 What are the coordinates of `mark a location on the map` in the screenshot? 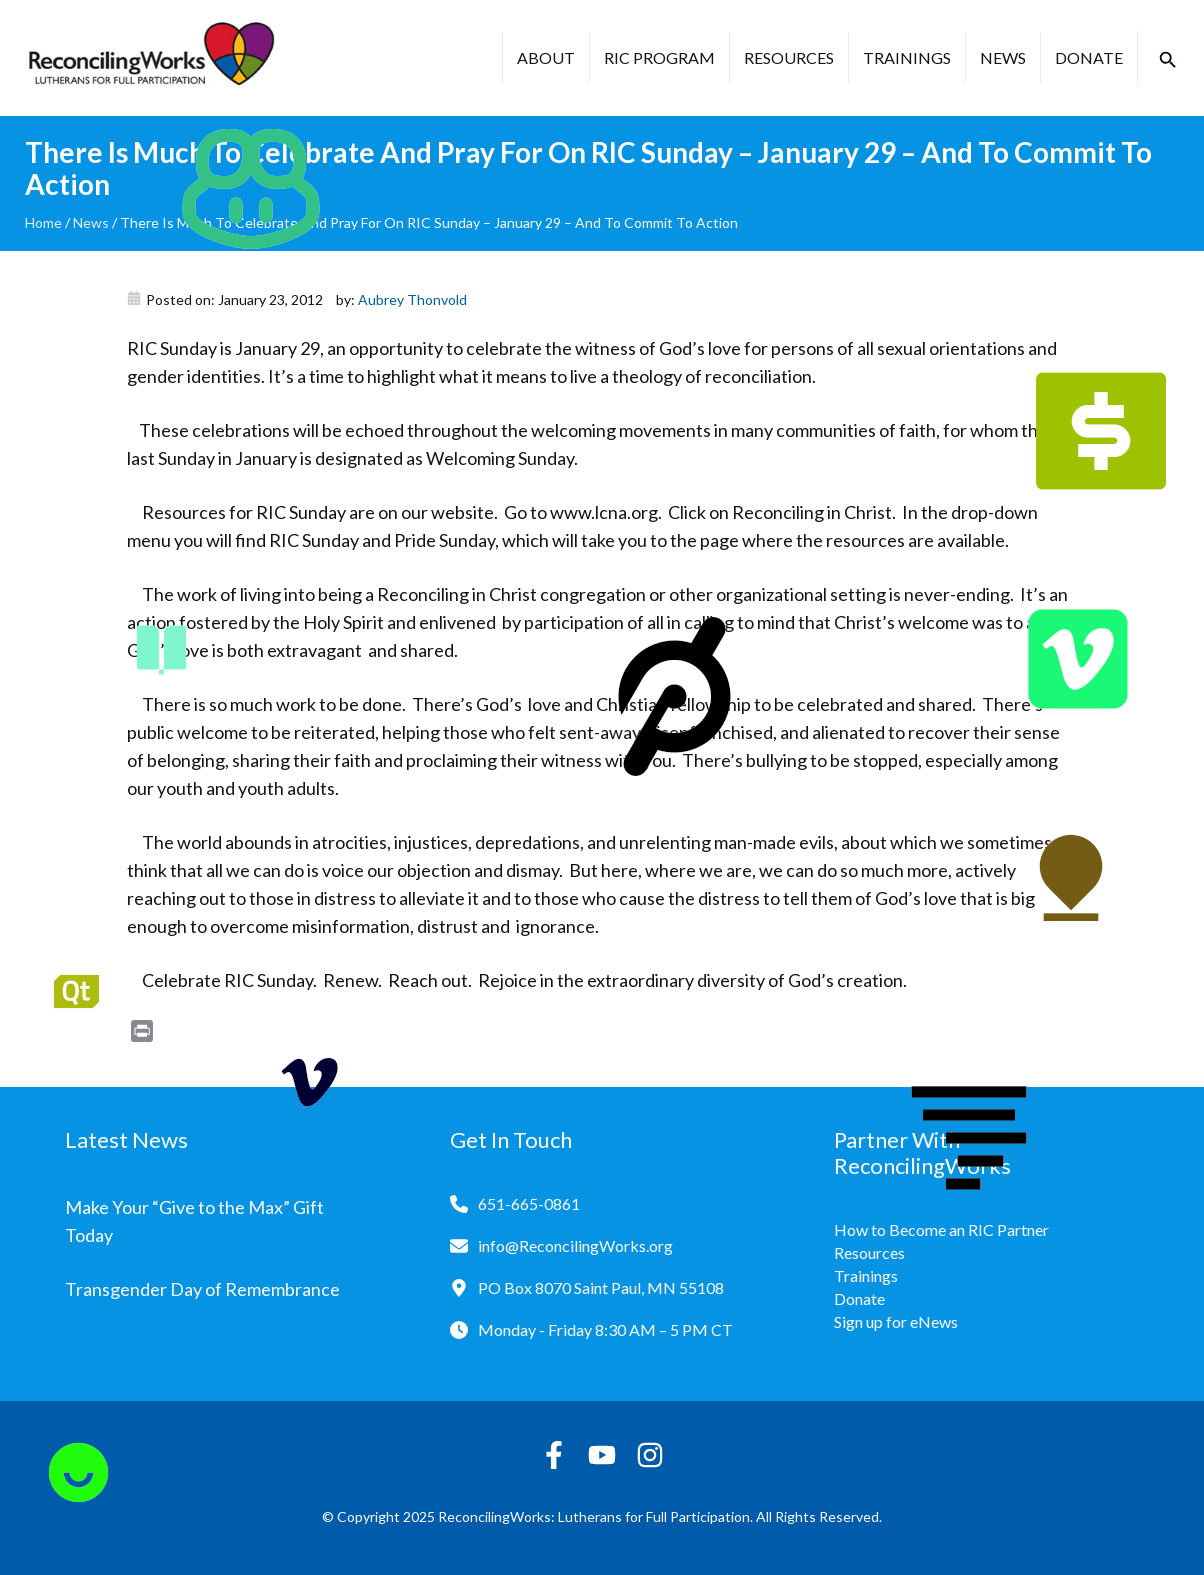 It's located at (1071, 874).